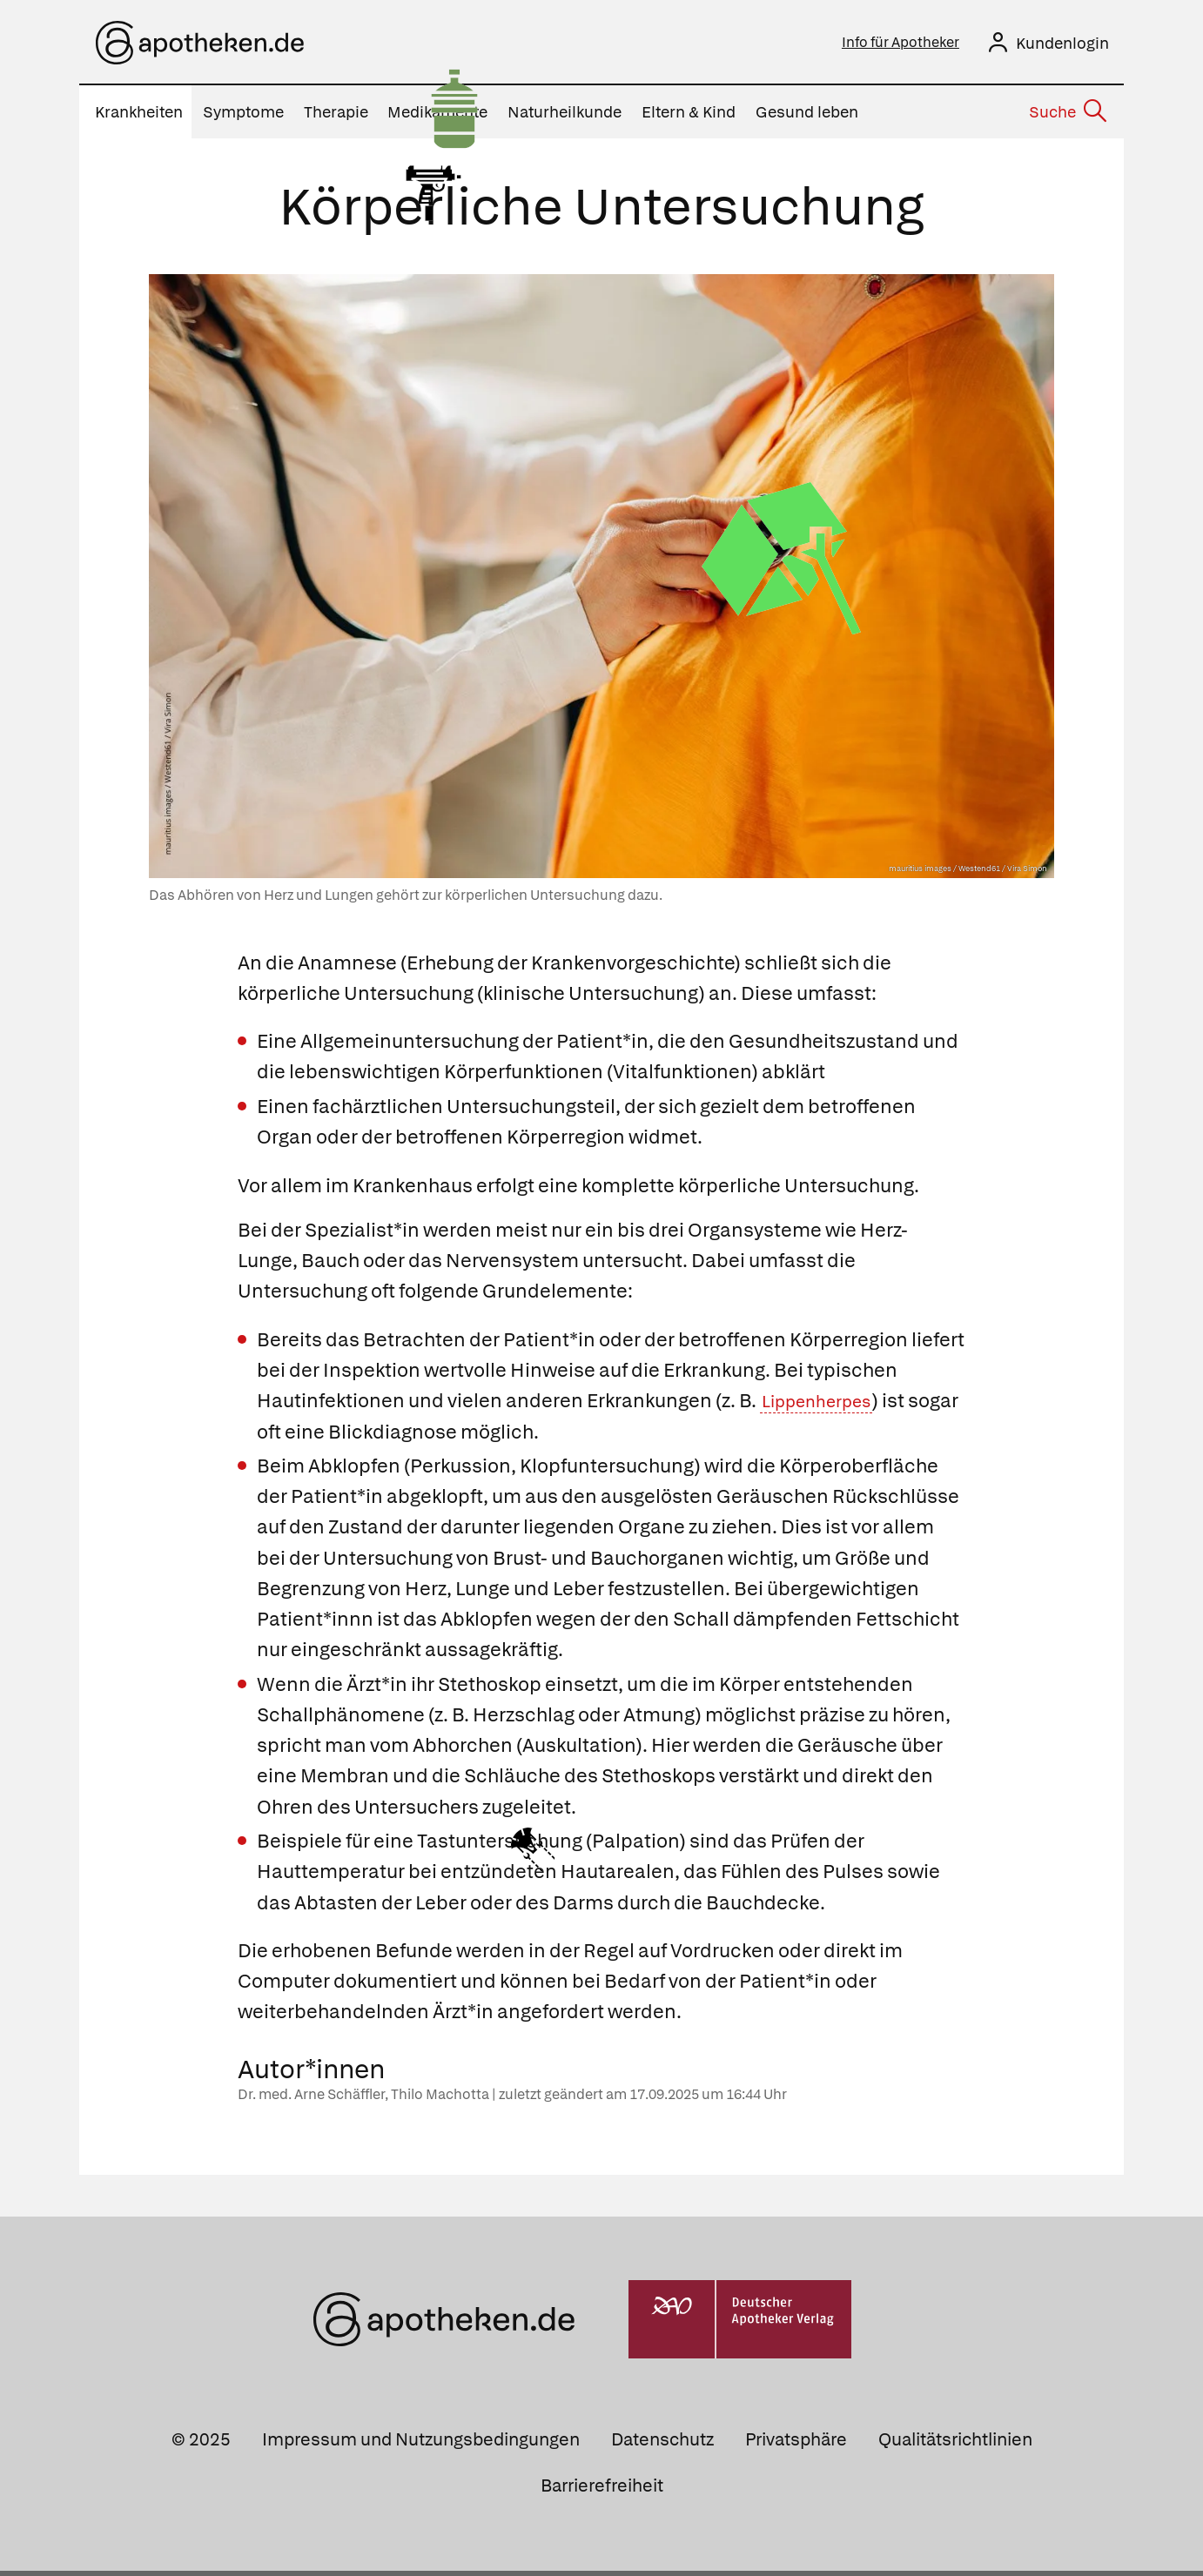 The image size is (1203, 2576). What do you see at coordinates (433, 193) in the screenshot?
I see `select uzi weapon in game inventory` at bounding box center [433, 193].